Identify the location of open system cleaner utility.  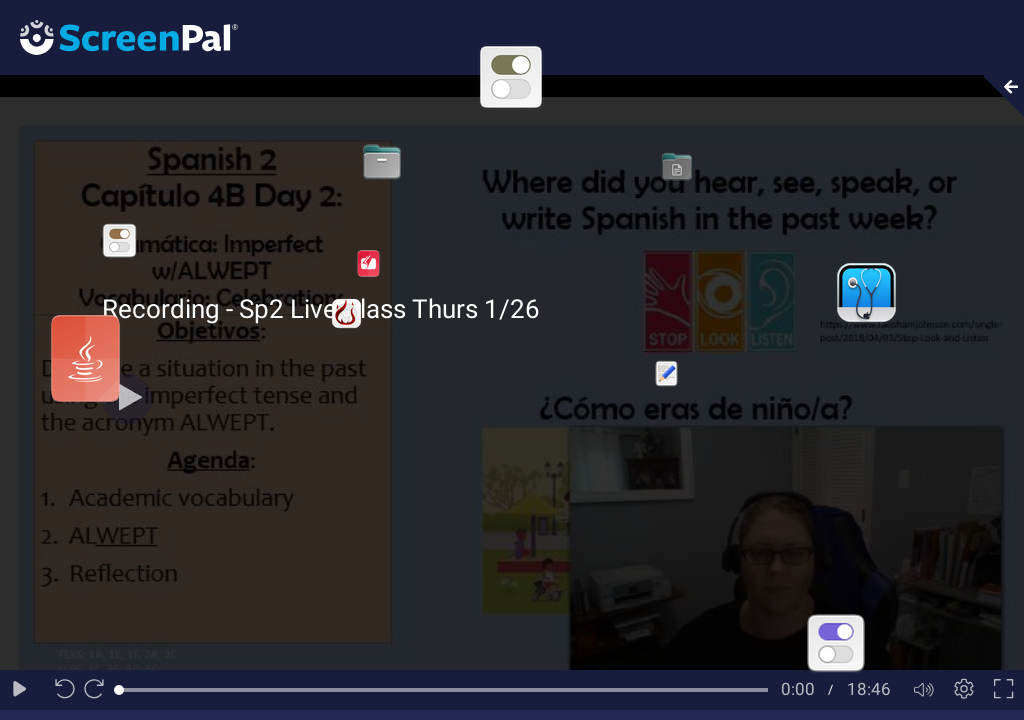
(866, 292).